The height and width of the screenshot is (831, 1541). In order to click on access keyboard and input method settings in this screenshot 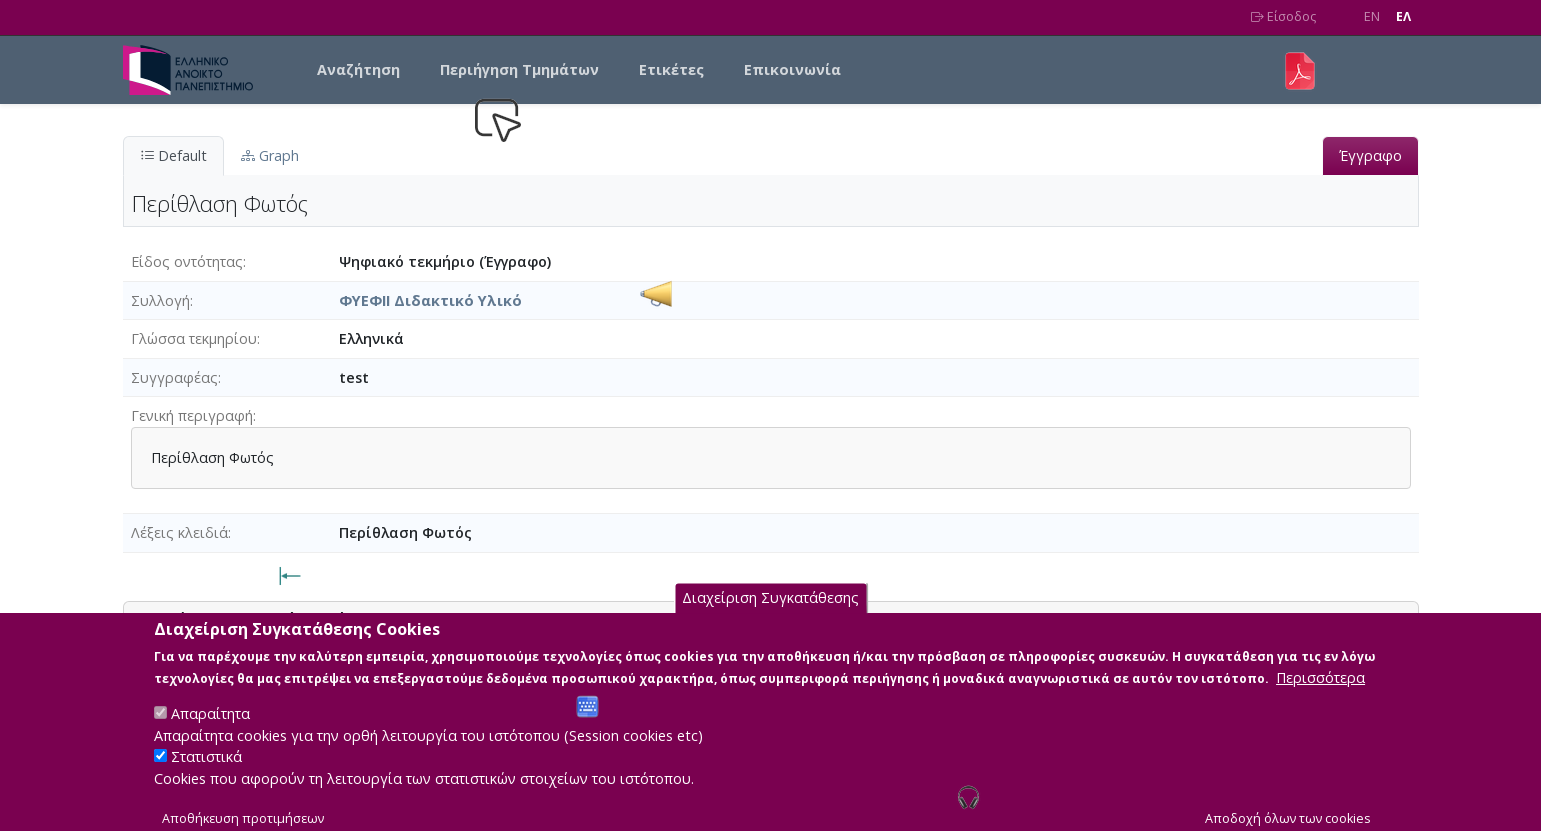, I will do `click(587, 706)`.